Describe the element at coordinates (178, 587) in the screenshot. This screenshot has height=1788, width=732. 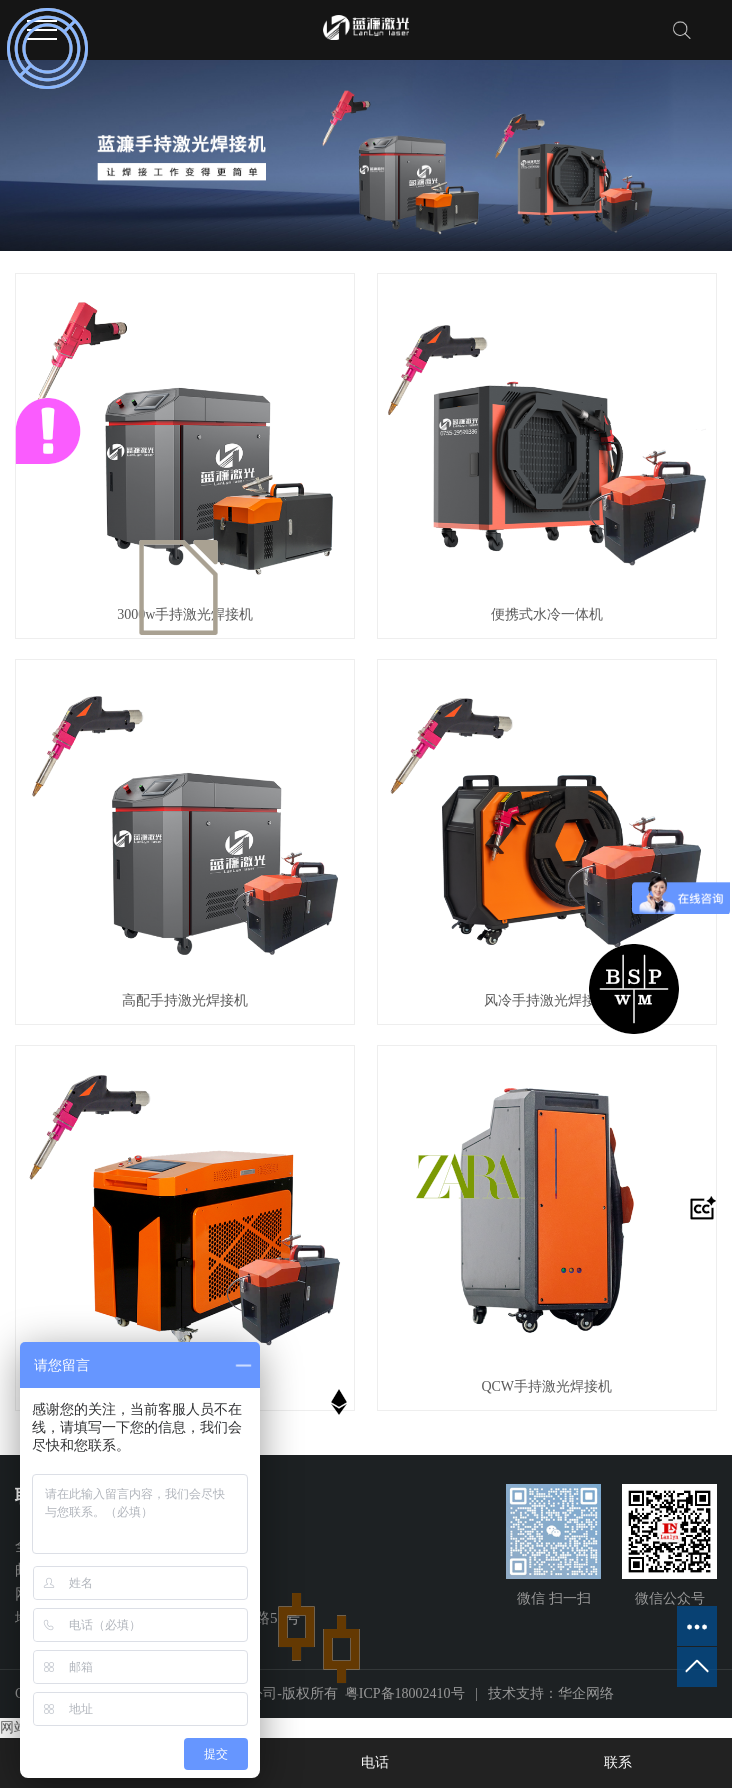
I see `open LibreOffice application` at that location.